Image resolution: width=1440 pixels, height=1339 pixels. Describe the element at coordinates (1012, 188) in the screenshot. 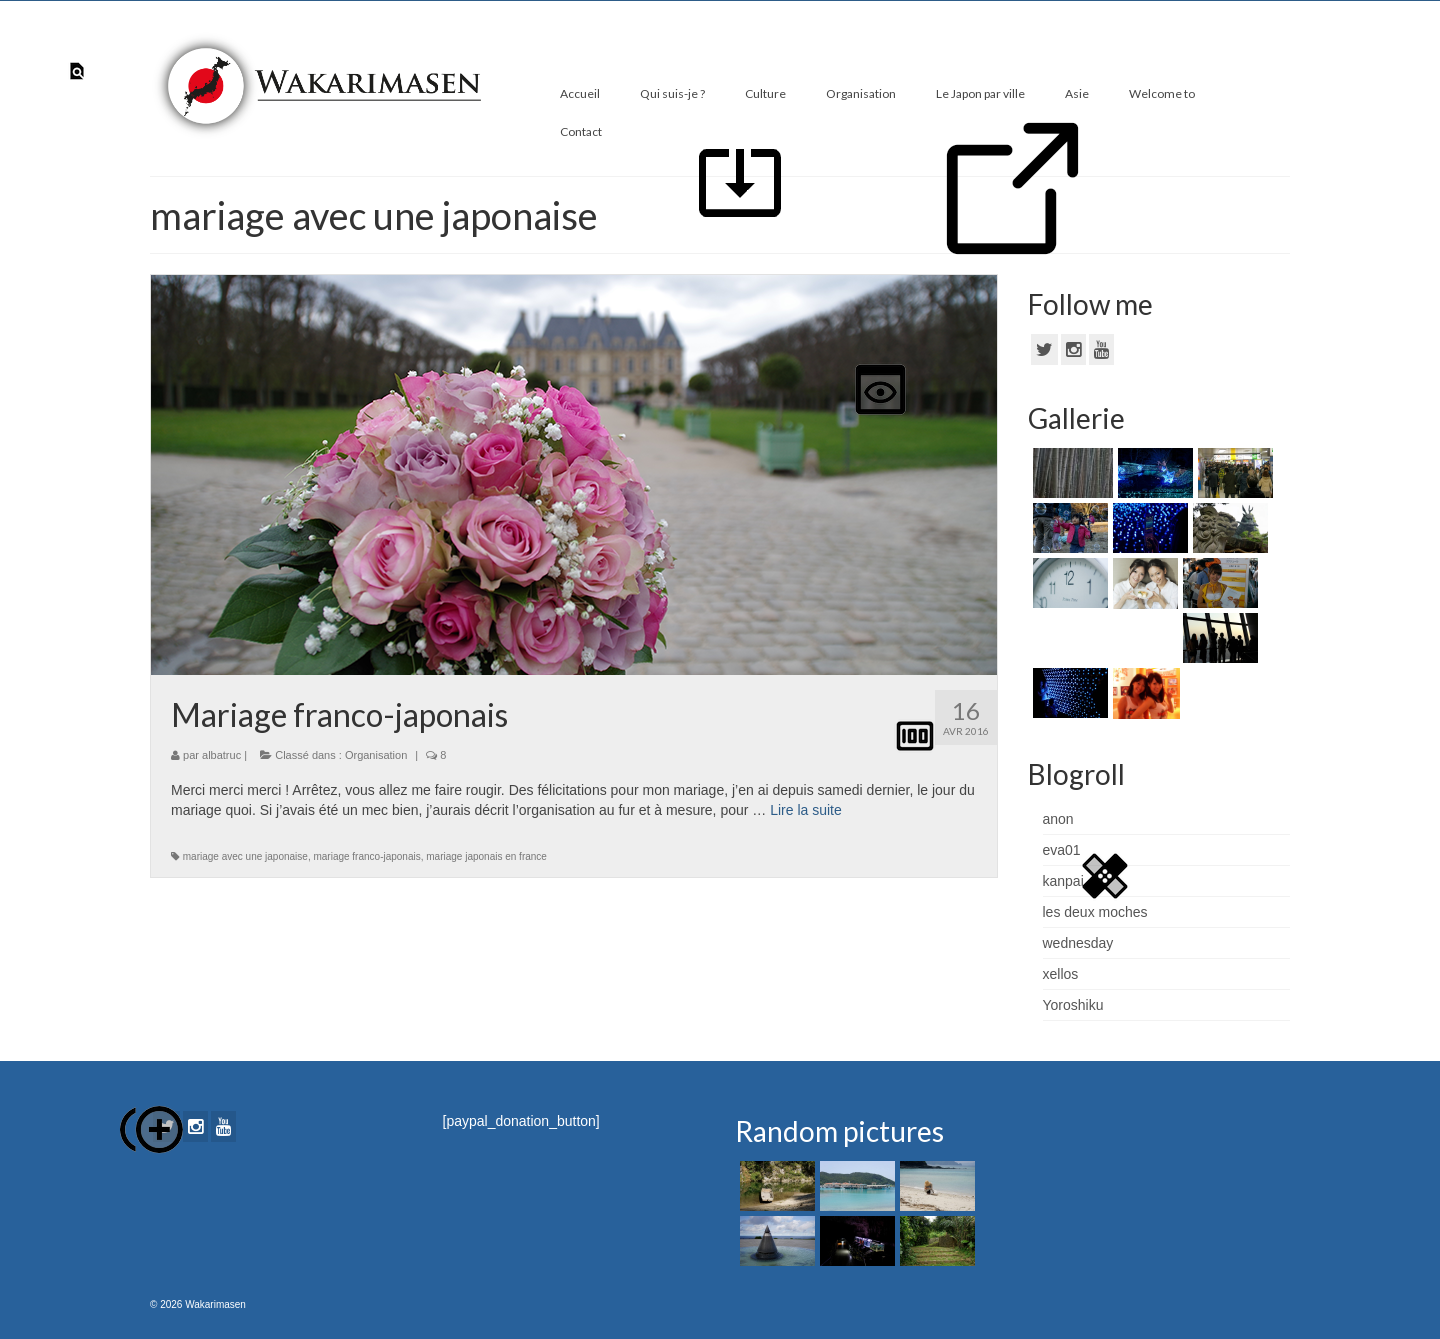

I see `open link in a new window or tab` at that location.